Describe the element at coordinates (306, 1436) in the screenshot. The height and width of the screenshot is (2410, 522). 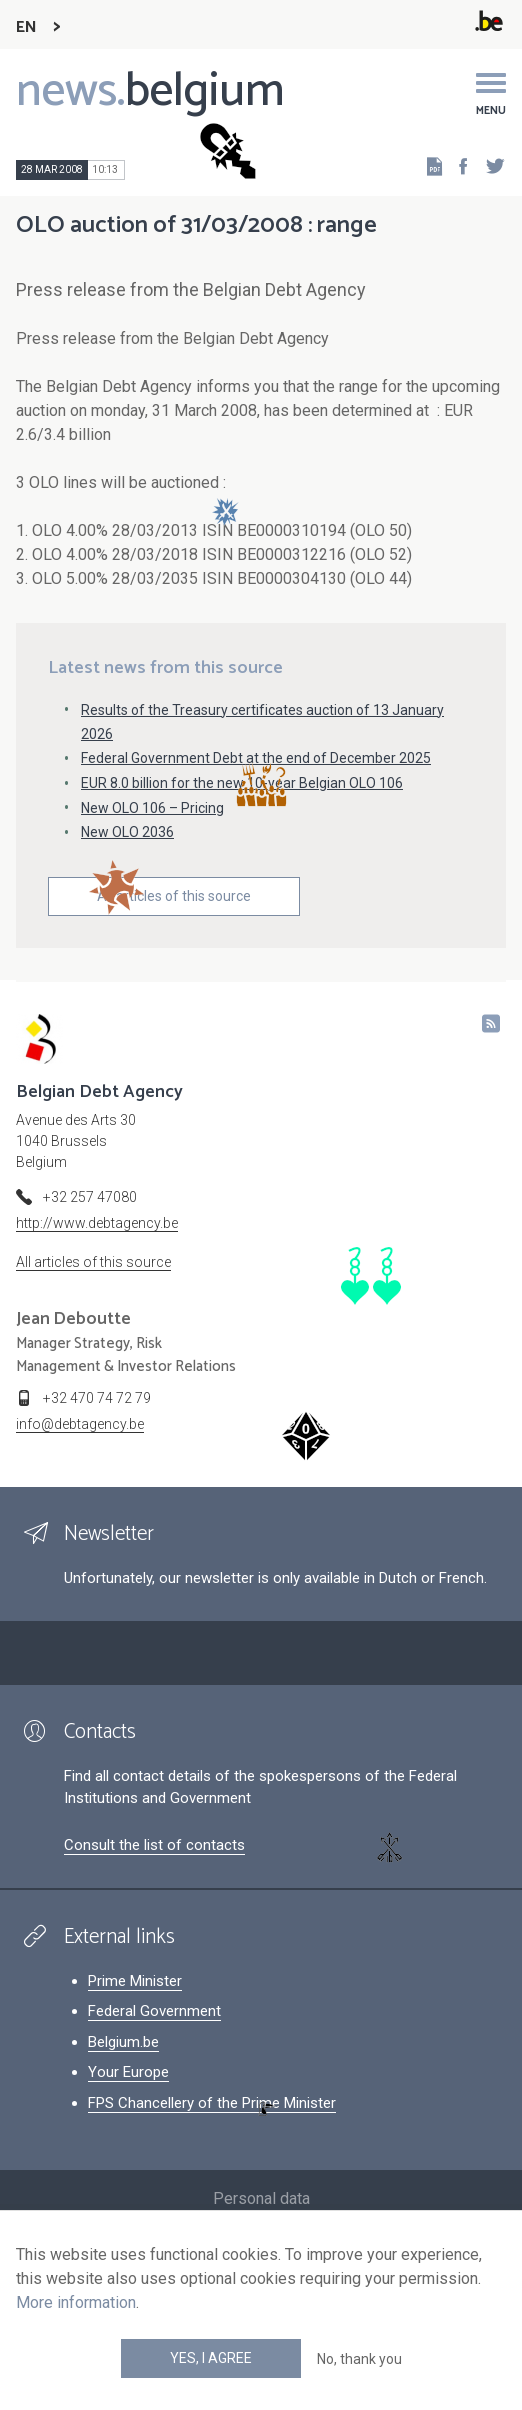
I see `select a 10-sided die for rolling` at that location.